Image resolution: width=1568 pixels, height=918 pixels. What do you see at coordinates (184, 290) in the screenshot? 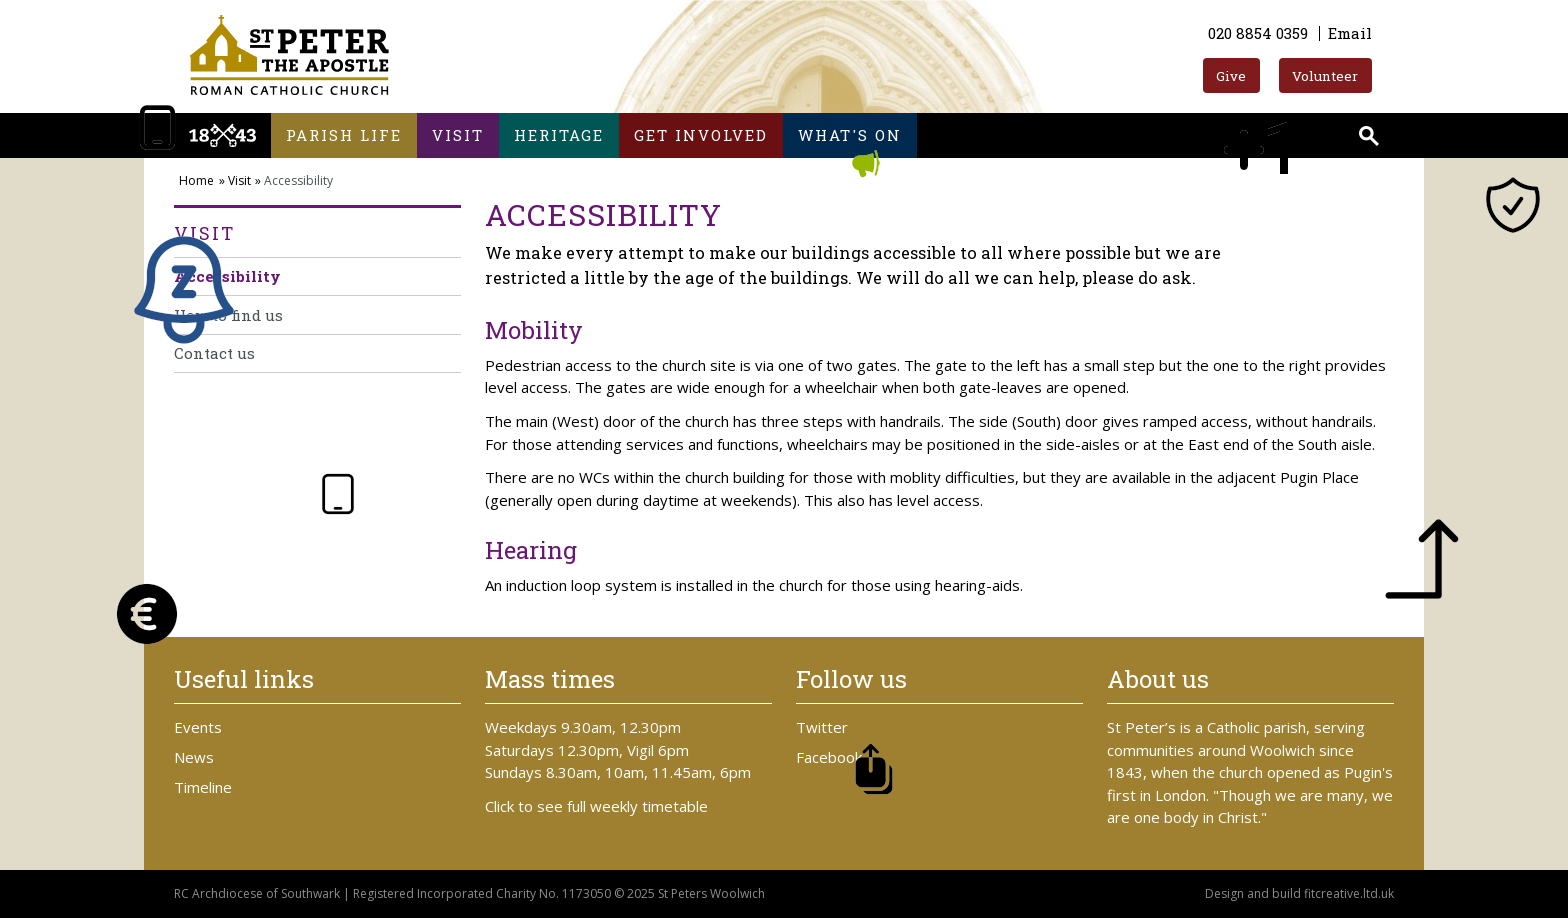
I see `snooze notifications temporarily` at bounding box center [184, 290].